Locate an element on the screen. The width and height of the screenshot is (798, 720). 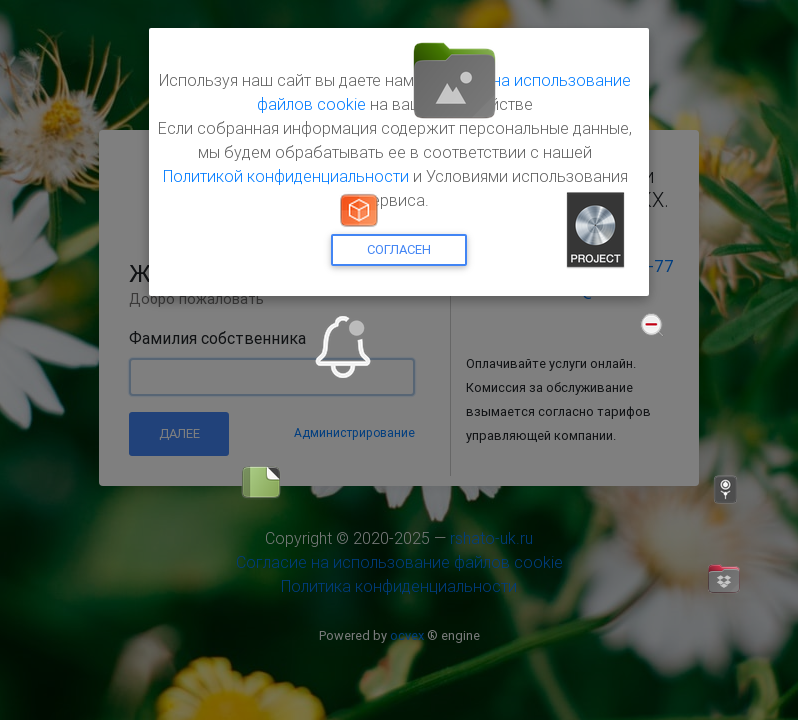
open a Logic Pro project file in GarageBand is located at coordinates (595, 231).